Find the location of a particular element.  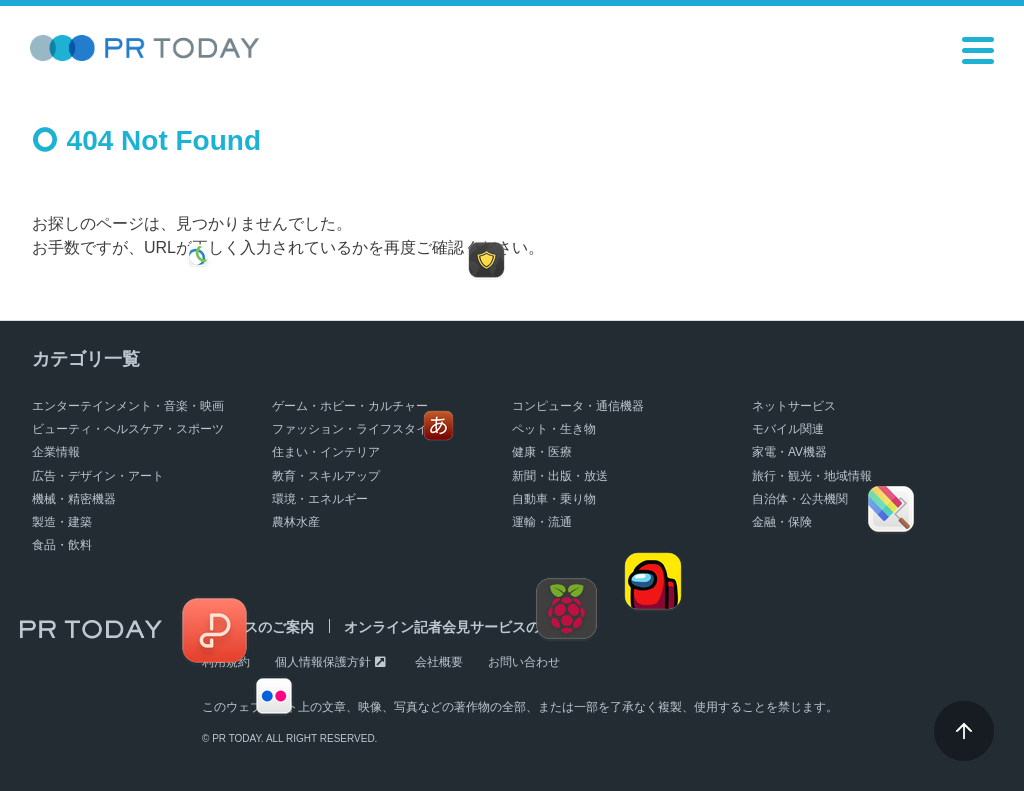

connect your Flickr account is located at coordinates (274, 696).